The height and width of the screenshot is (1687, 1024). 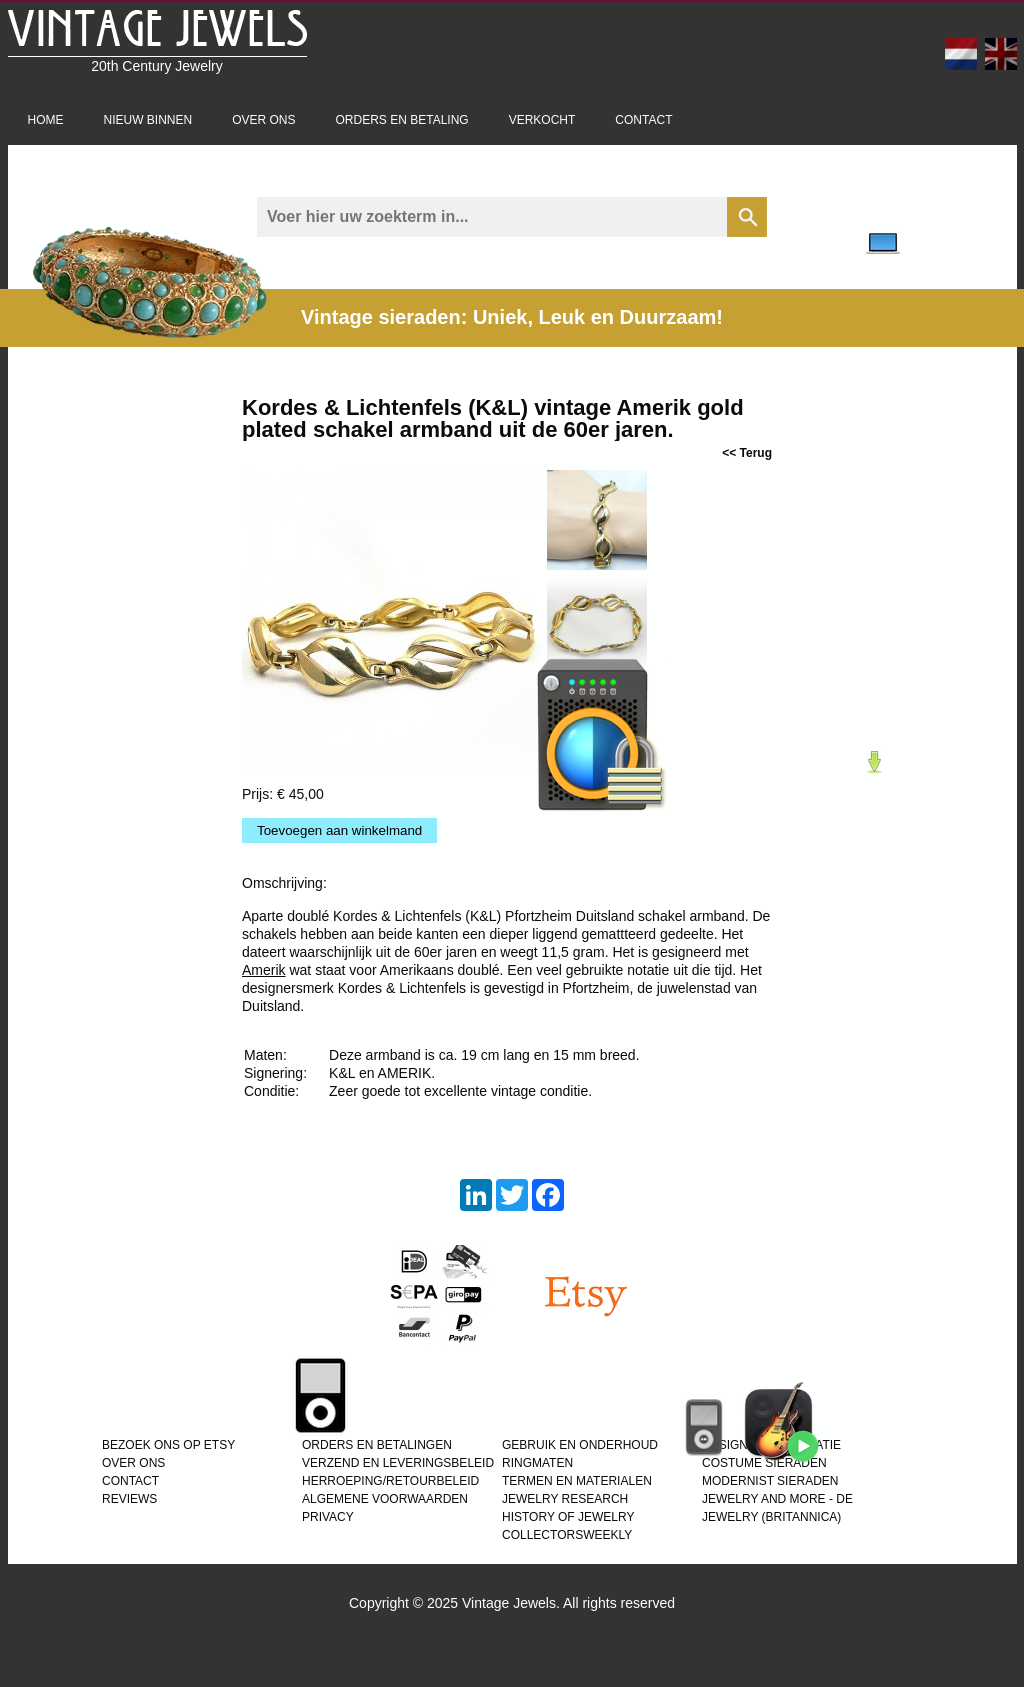 What do you see at coordinates (320, 1395) in the screenshot?
I see `access connected iPod Classic device` at bounding box center [320, 1395].